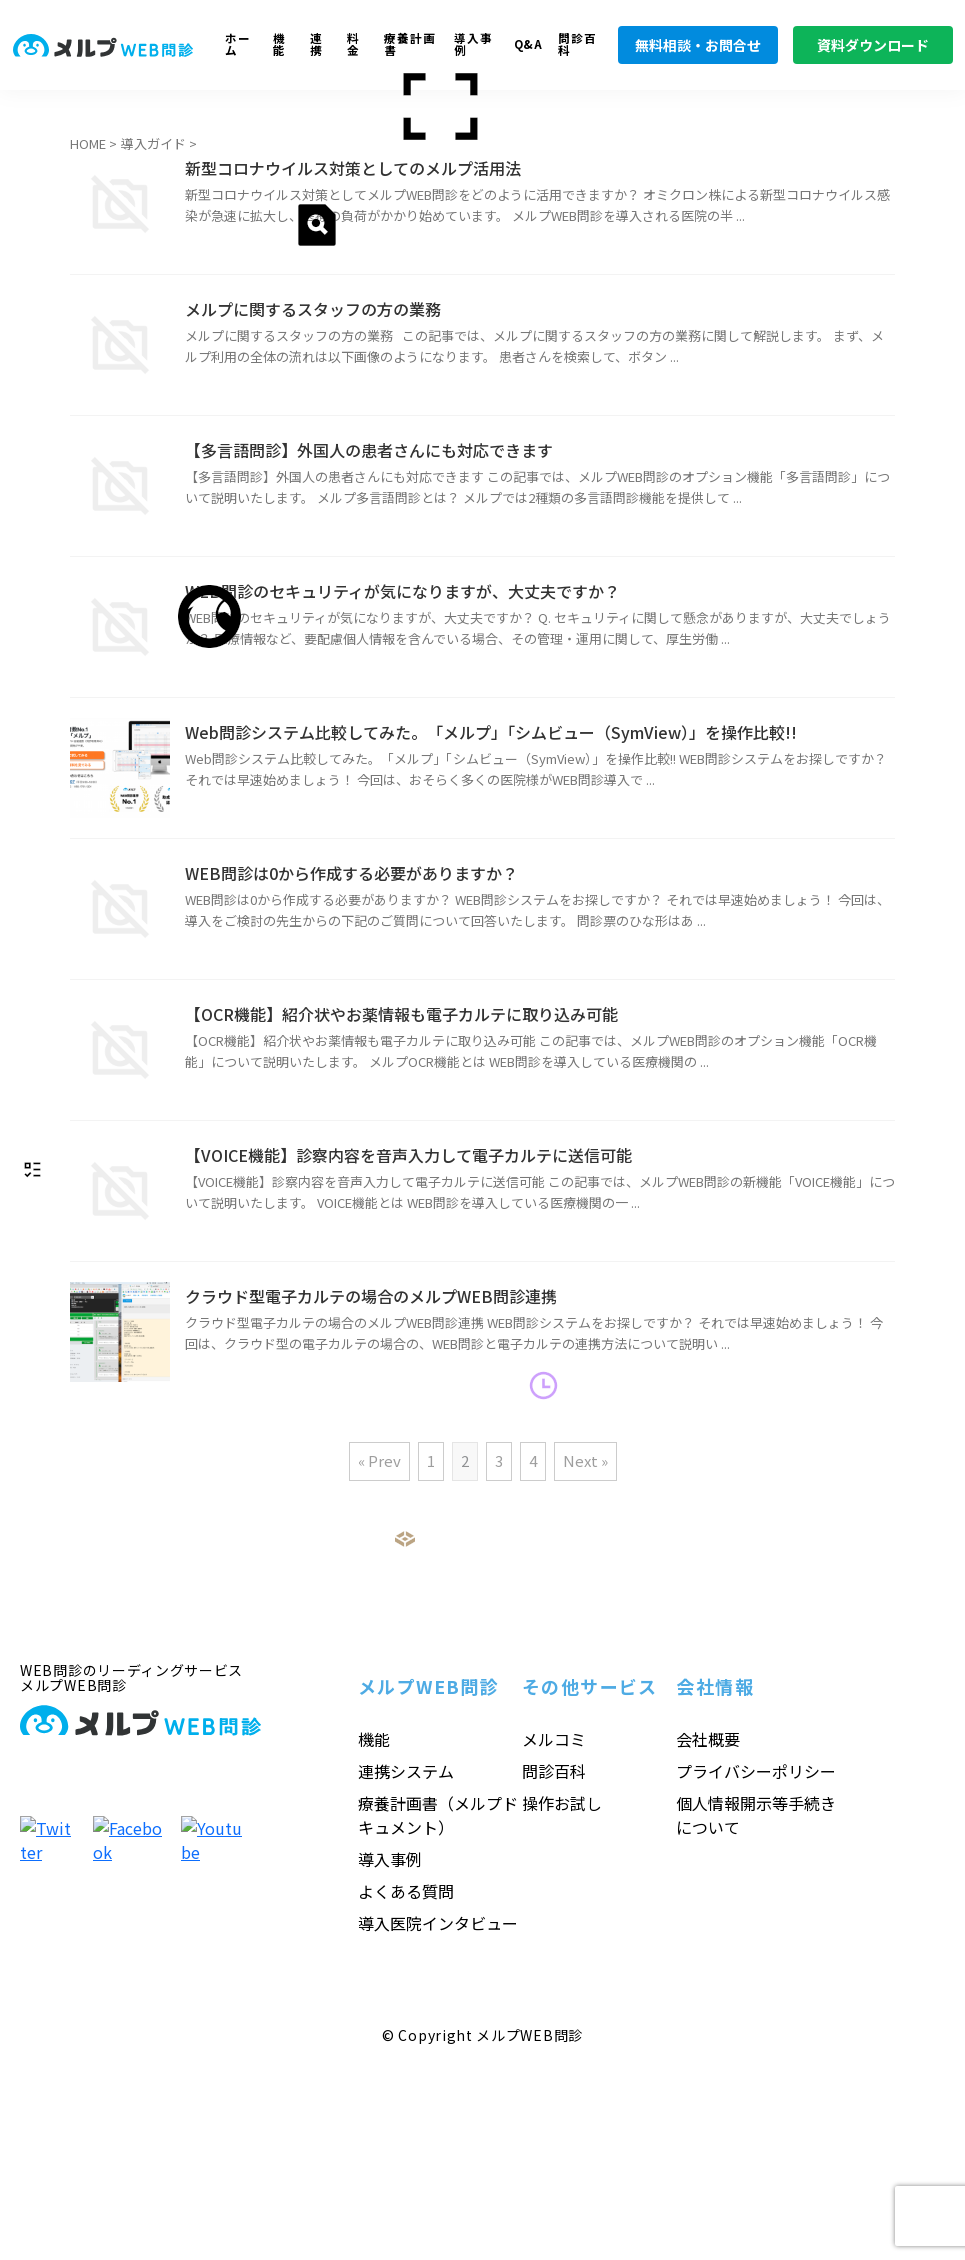 This screenshot has width=965, height=2260. I want to click on view completed tasks in a checklist, so click(32, 1169).